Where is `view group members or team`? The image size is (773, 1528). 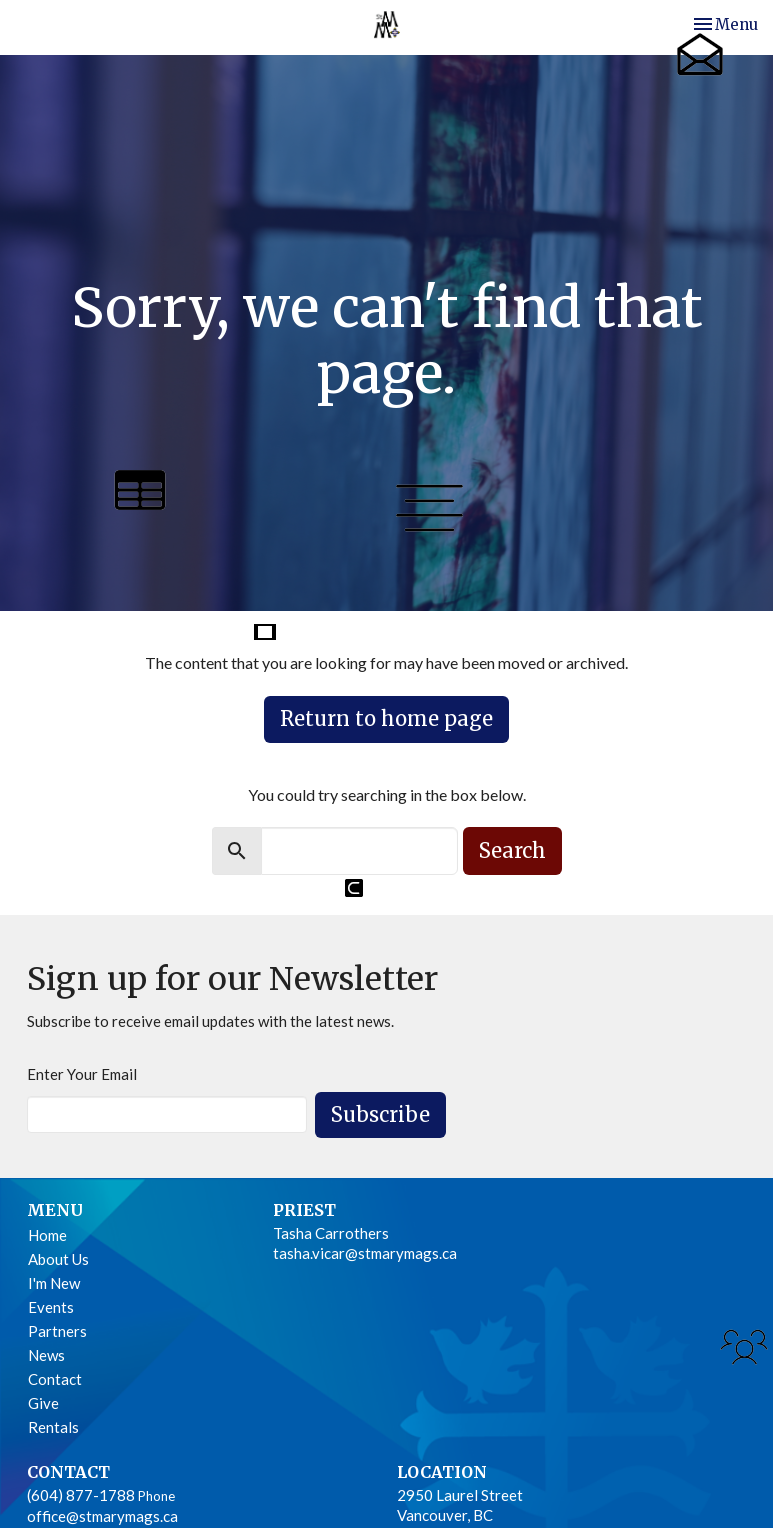
view group members or team is located at coordinates (744, 1345).